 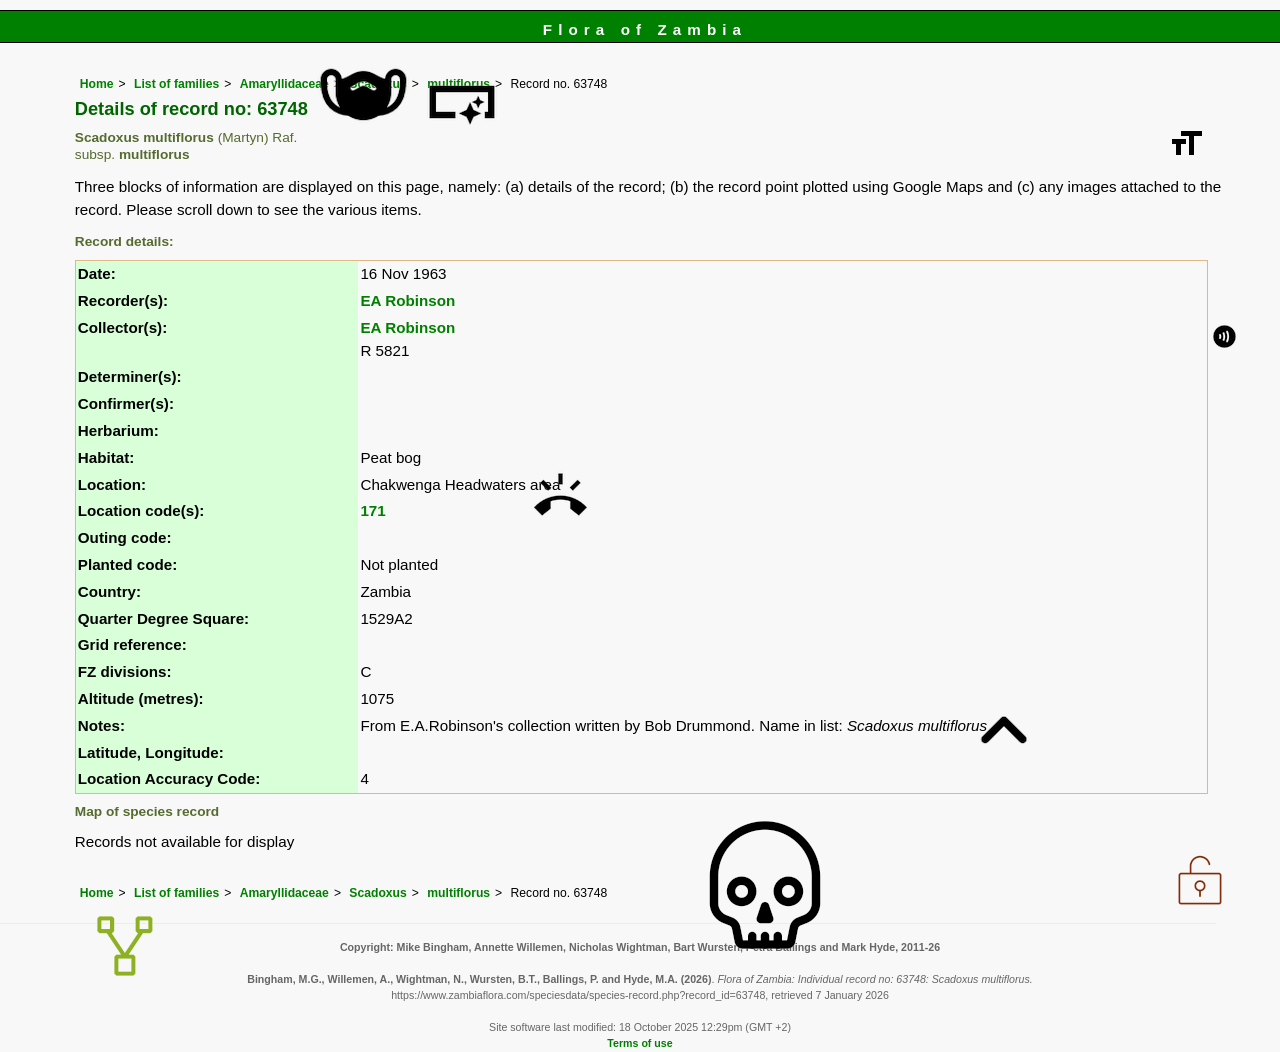 What do you see at coordinates (462, 102) in the screenshot?
I see `add a smart action or AI-powered button` at bounding box center [462, 102].